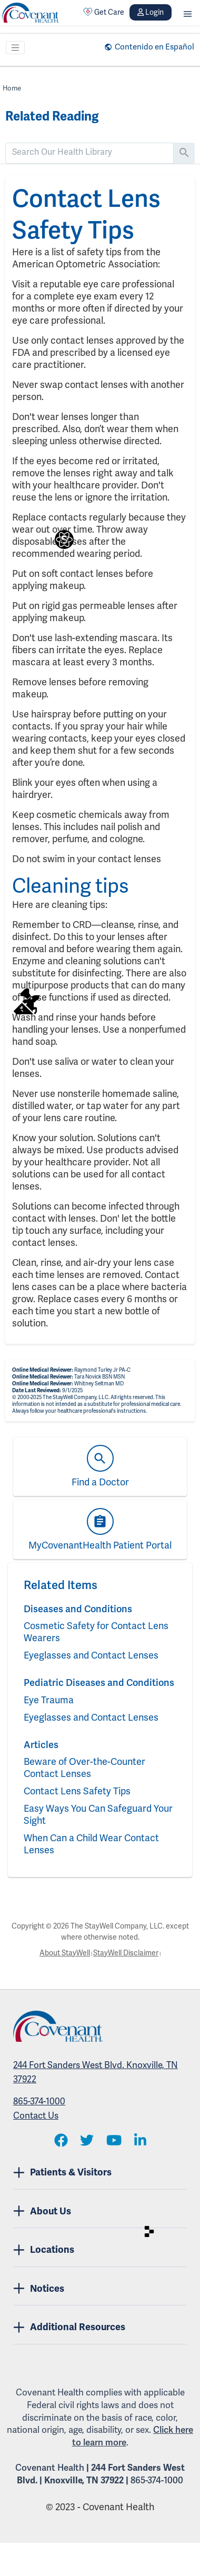  Describe the element at coordinates (64, 540) in the screenshot. I see `semantic ui react library logo` at that location.